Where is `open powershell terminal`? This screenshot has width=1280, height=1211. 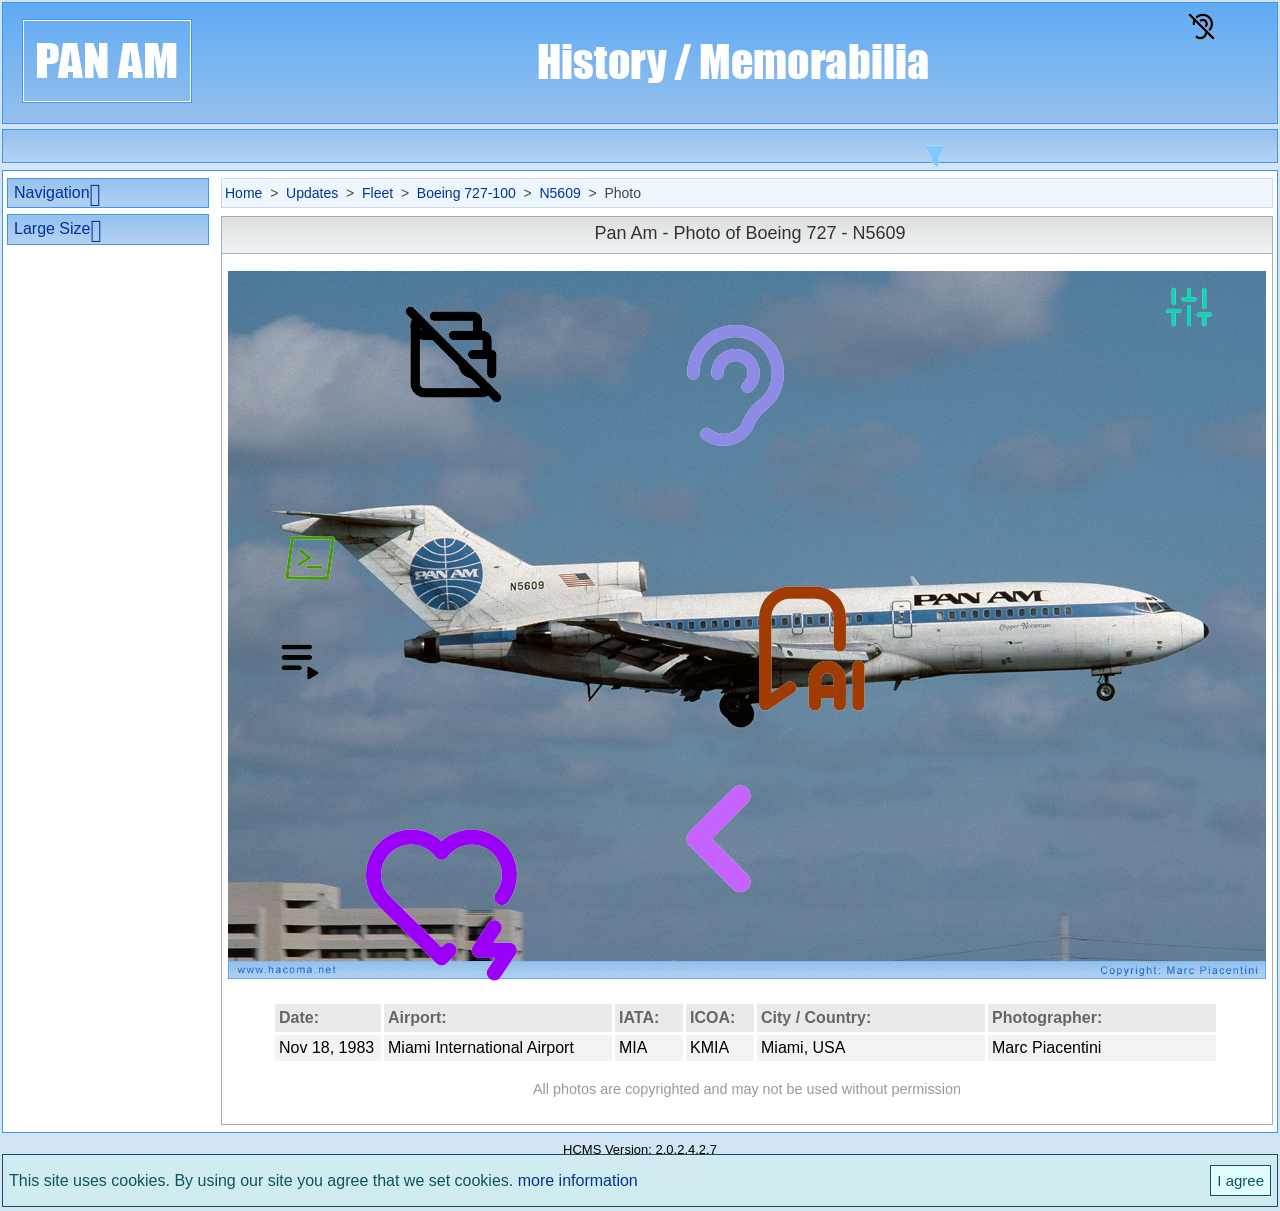 open powershell terminal is located at coordinates (310, 558).